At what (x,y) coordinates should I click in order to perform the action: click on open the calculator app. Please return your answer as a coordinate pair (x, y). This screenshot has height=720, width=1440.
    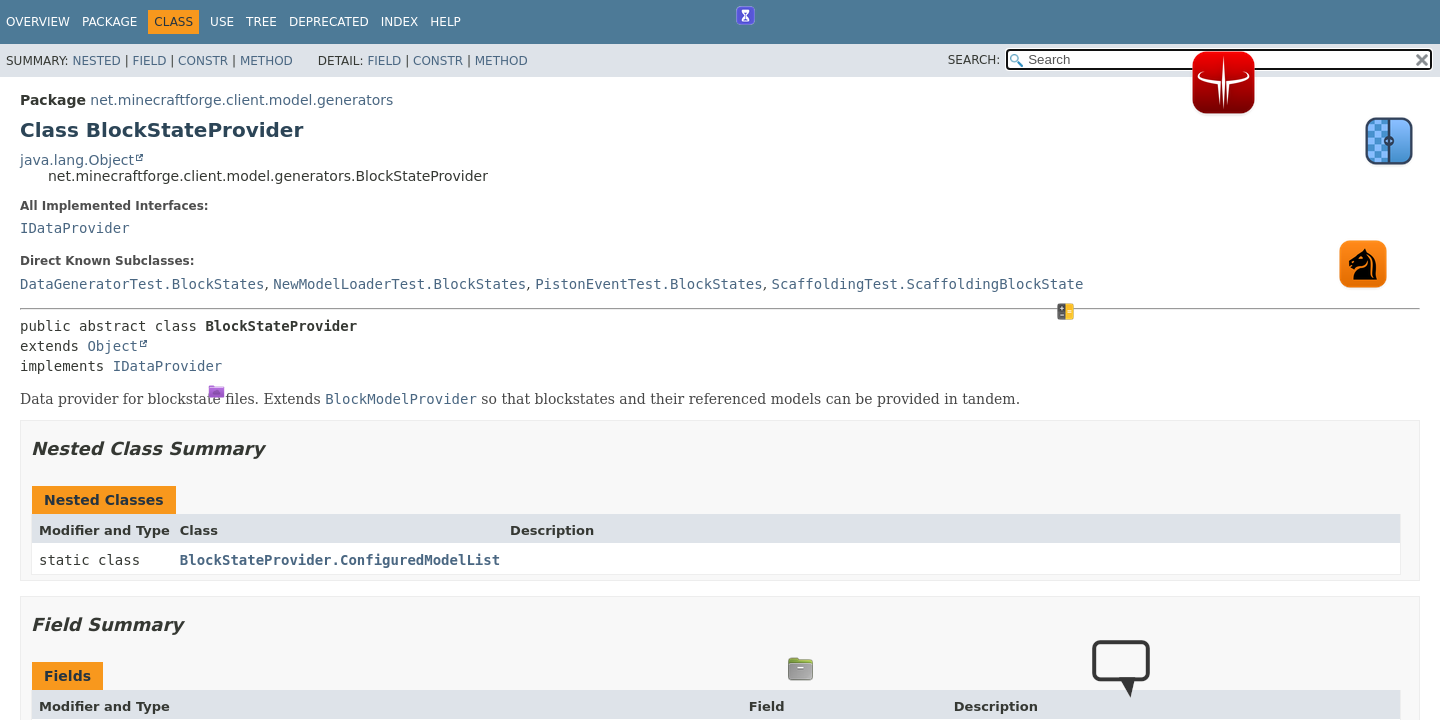
    Looking at the image, I should click on (1065, 311).